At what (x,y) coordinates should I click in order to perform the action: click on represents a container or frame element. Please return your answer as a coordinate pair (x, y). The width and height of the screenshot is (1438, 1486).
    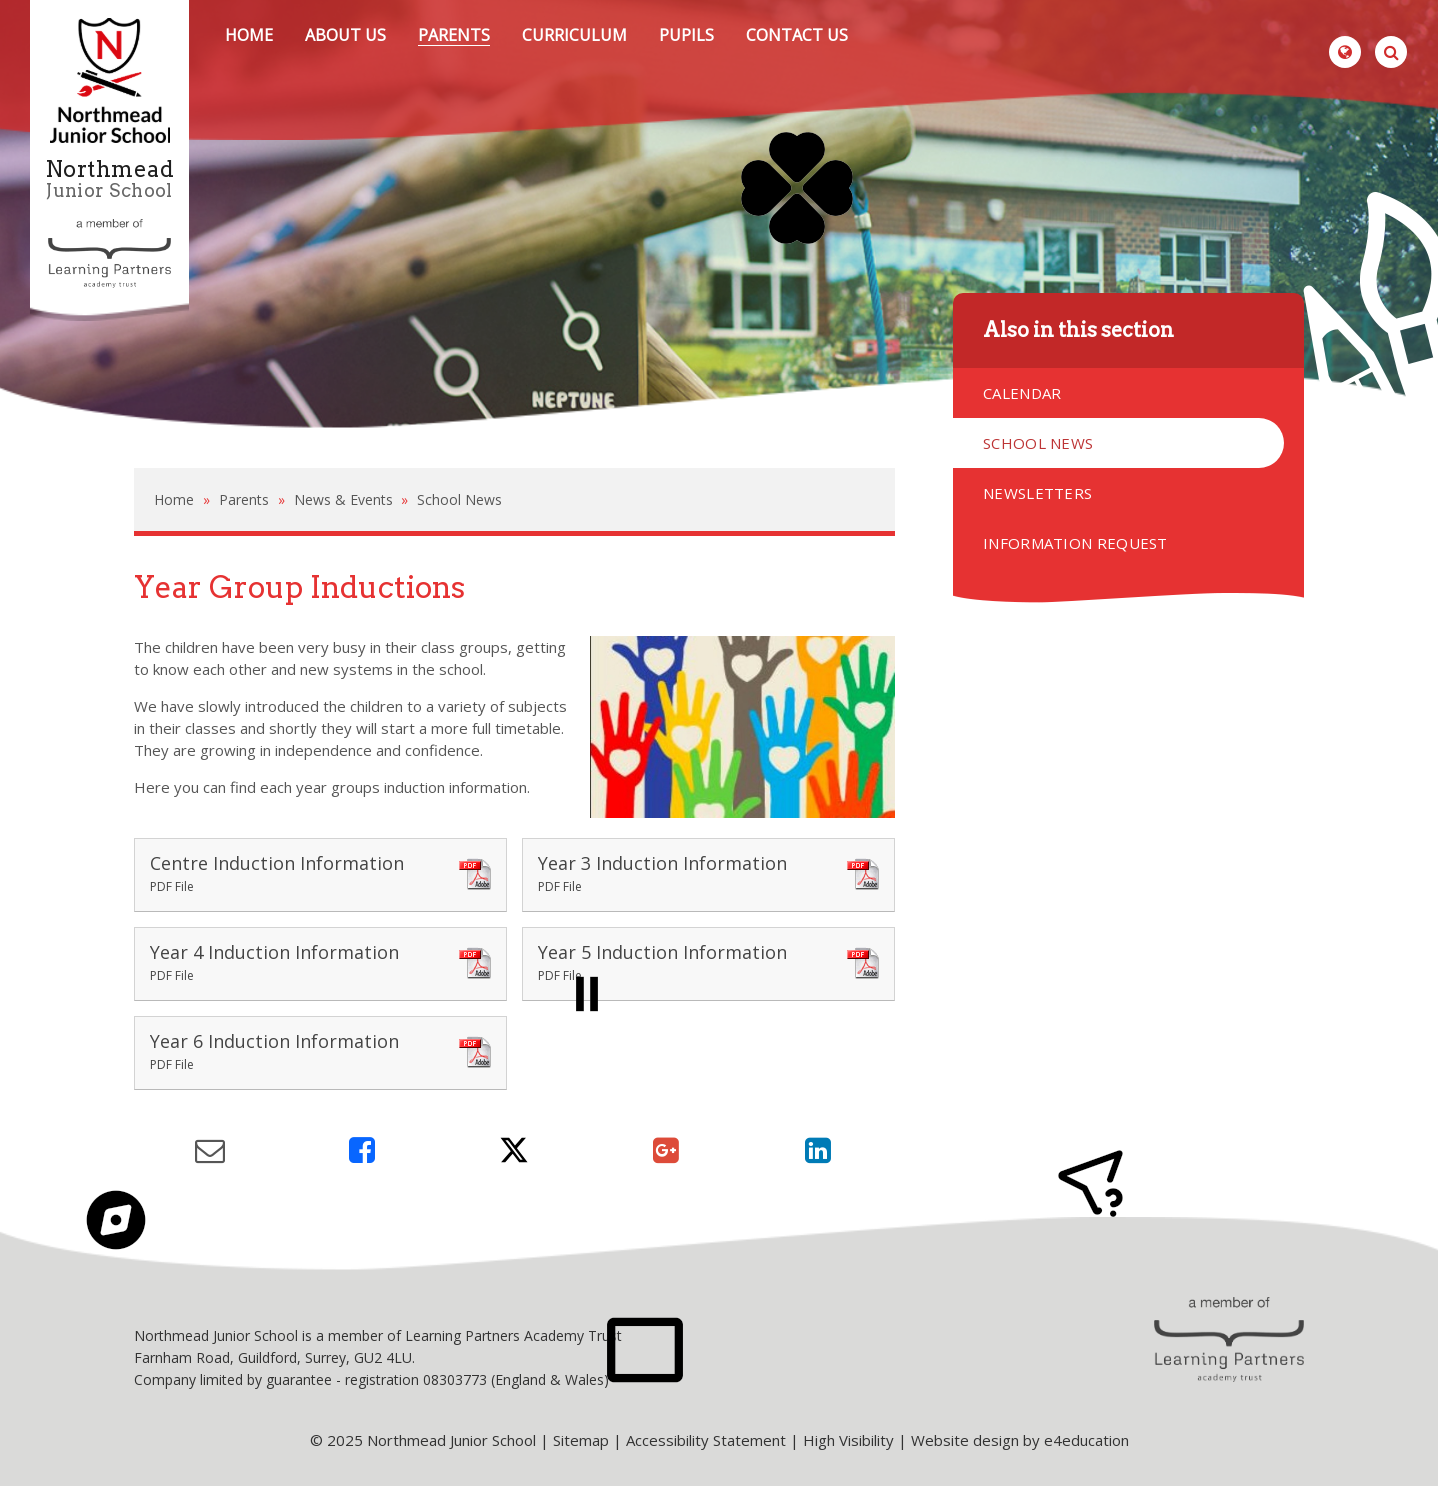
    Looking at the image, I should click on (645, 1350).